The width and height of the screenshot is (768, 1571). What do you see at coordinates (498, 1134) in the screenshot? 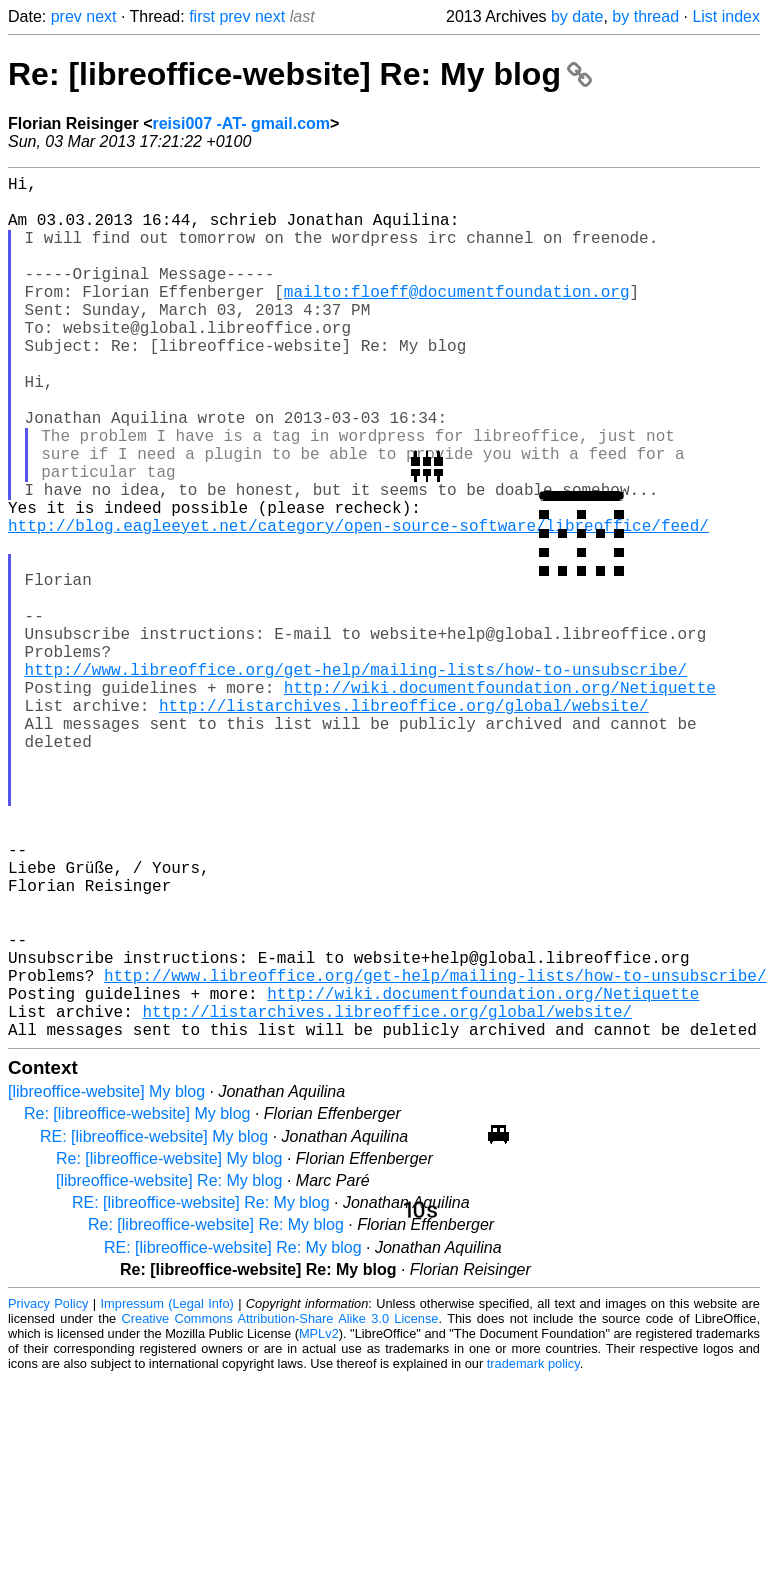
I see `select single bed accommodation` at bounding box center [498, 1134].